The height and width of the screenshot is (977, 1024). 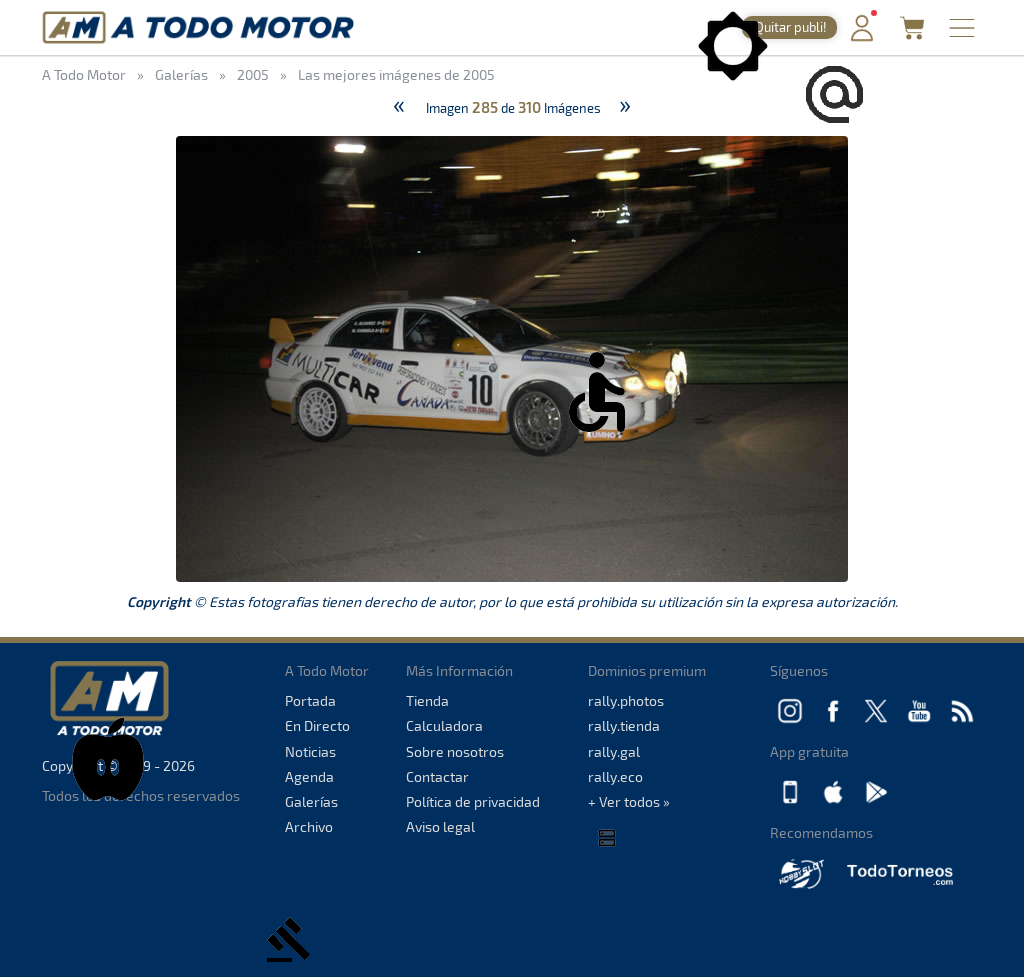 I want to click on access server or DNS settings, so click(x=607, y=838).